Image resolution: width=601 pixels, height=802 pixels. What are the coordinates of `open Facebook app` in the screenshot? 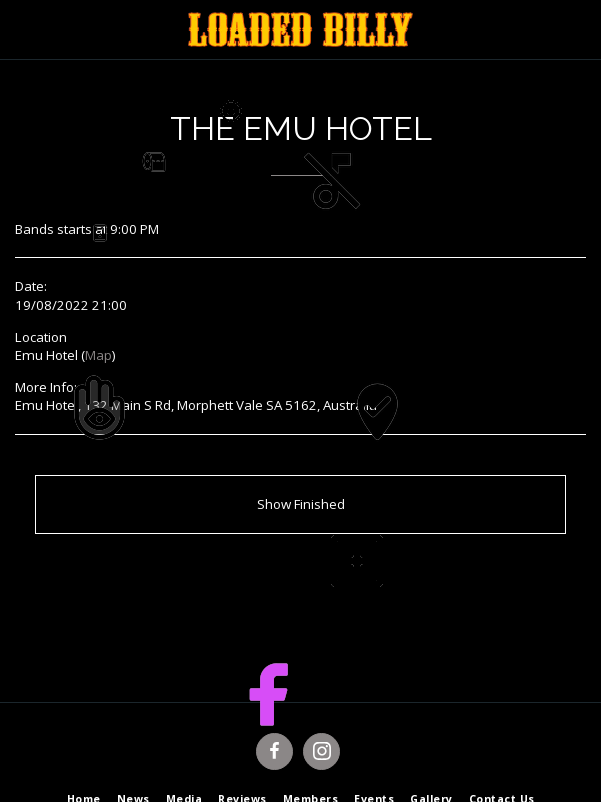 It's located at (270, 694).